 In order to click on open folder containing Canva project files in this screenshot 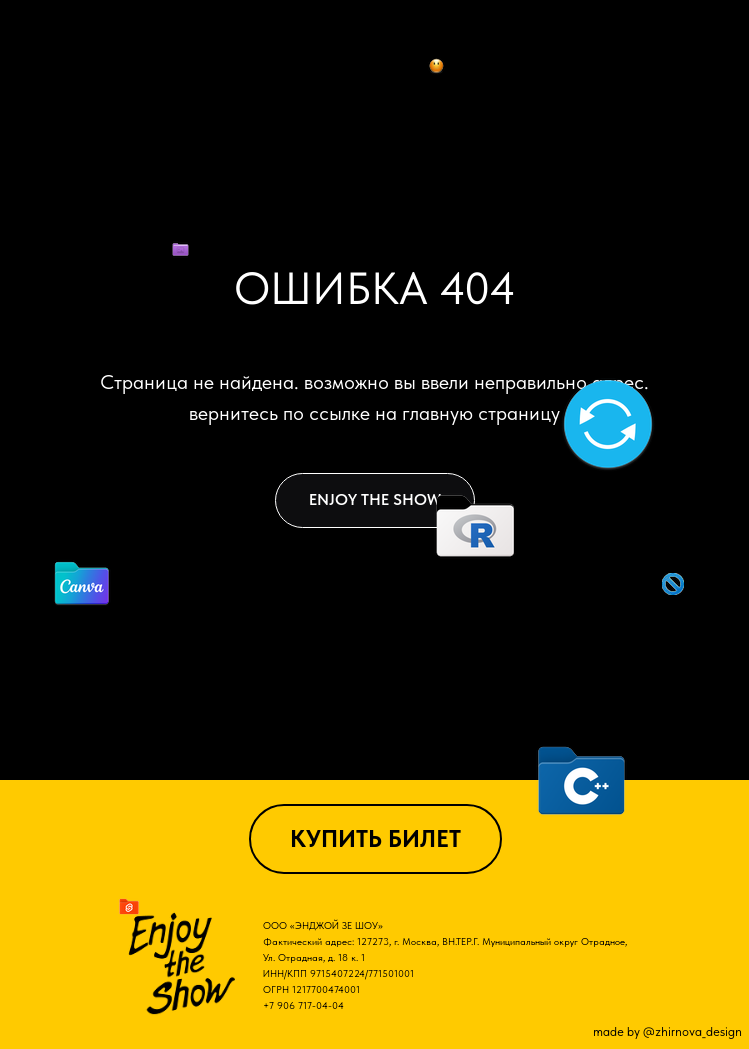, I will do `click(81, 584)`.